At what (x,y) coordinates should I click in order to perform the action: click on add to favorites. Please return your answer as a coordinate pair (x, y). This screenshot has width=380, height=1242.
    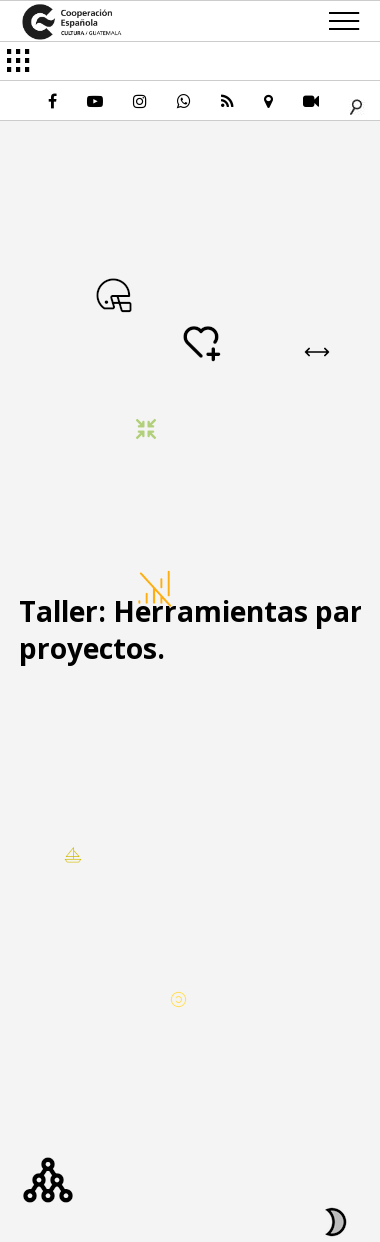
    Looking at the image, I should click on (201, 342).